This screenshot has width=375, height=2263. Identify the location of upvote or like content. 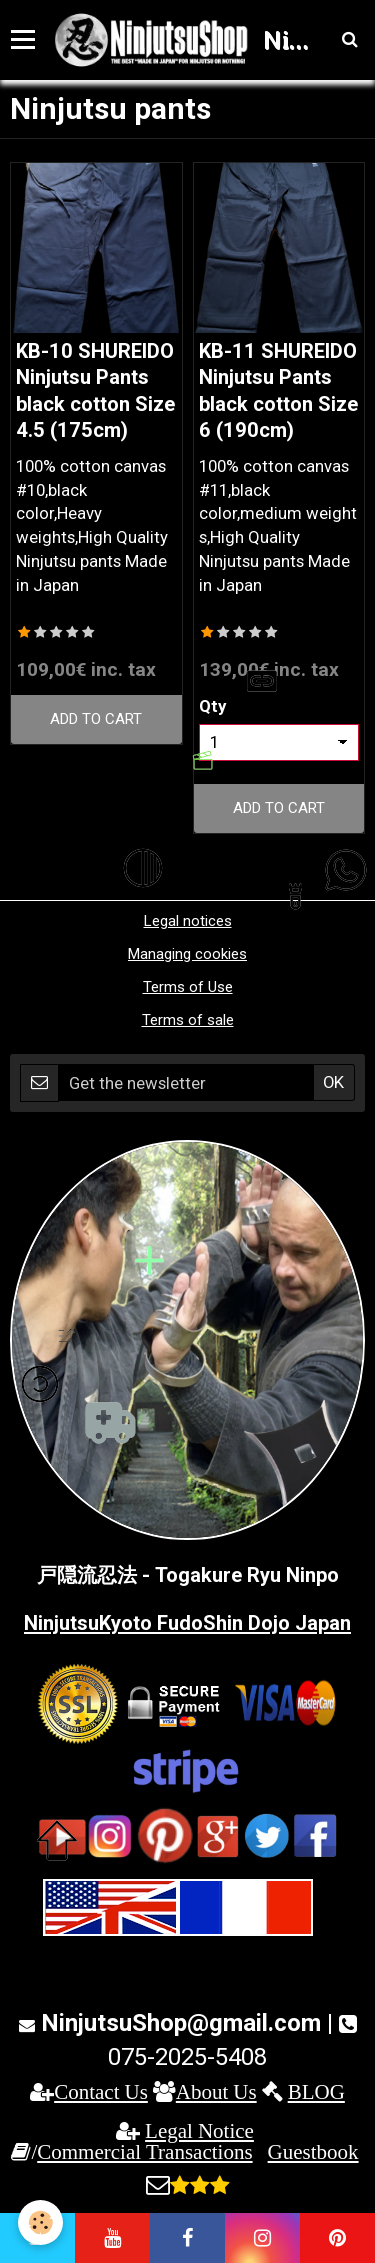
(57, 1842).